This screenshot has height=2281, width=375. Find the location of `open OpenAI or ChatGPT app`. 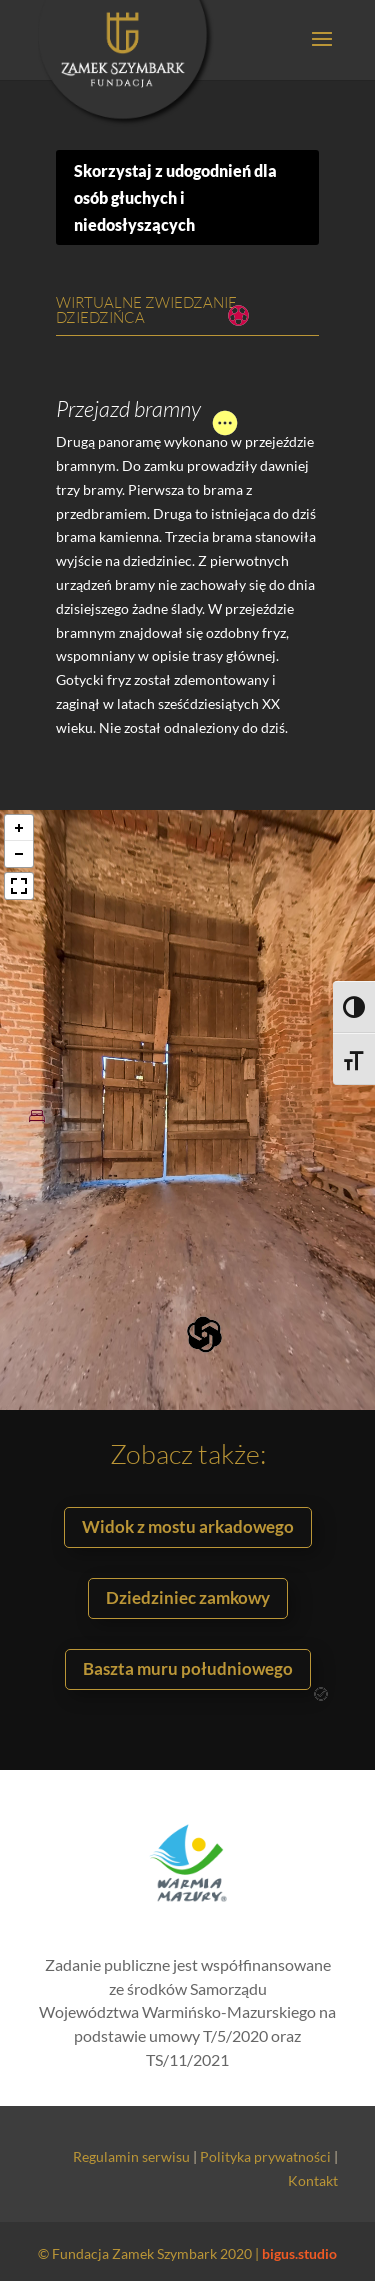

open OpenAI or ChatGPT app is located at coordinates (204, 1334).